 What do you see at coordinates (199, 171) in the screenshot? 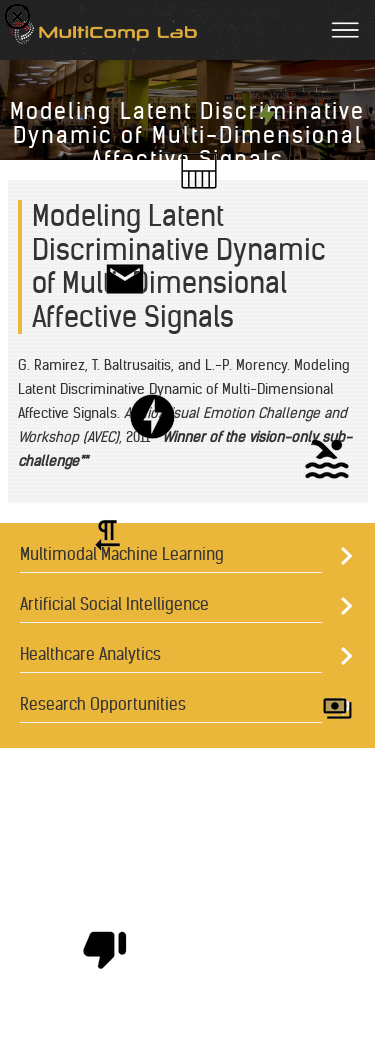
I see `toggle bottom panel visibility` at bounding box center [199, 171].